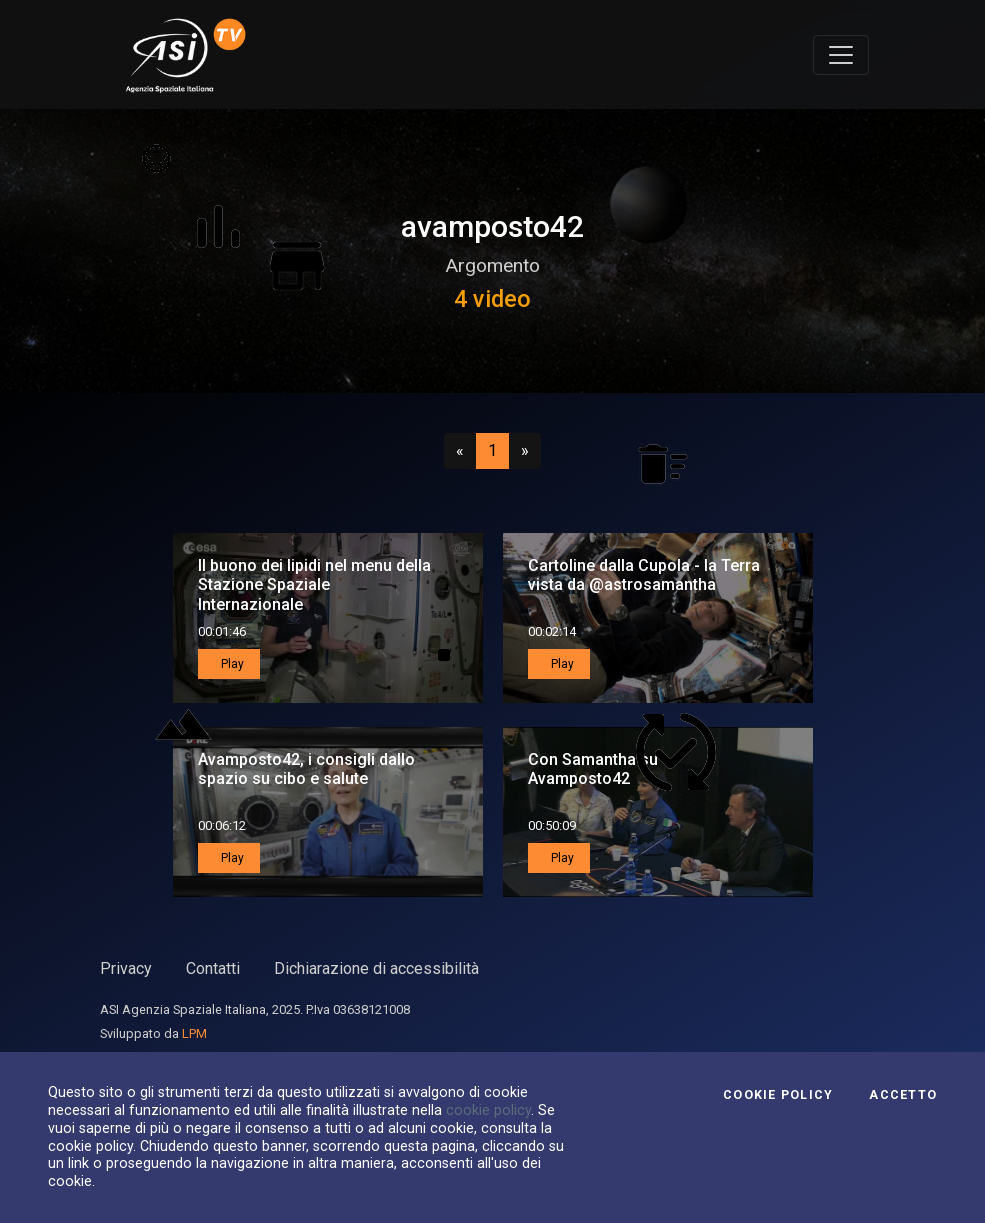 Image resolution: width=985 pixels, height=1223 pixels. Describe the element at coordinates (156, 158) in the screenshot. I see `configure s-video input settings` at that location.